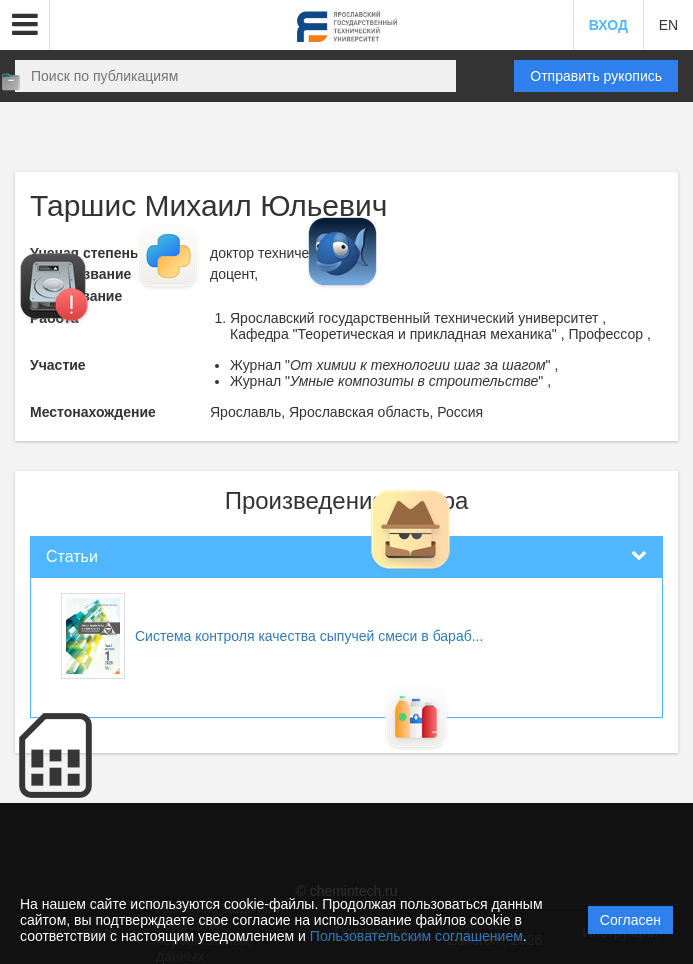 Image resolution: width=693 pixels, height=964 pixels. What do you see at coordinates (55, 755) in the screenshot?
I see `view SIM card information` at bounding box center [55, 755].